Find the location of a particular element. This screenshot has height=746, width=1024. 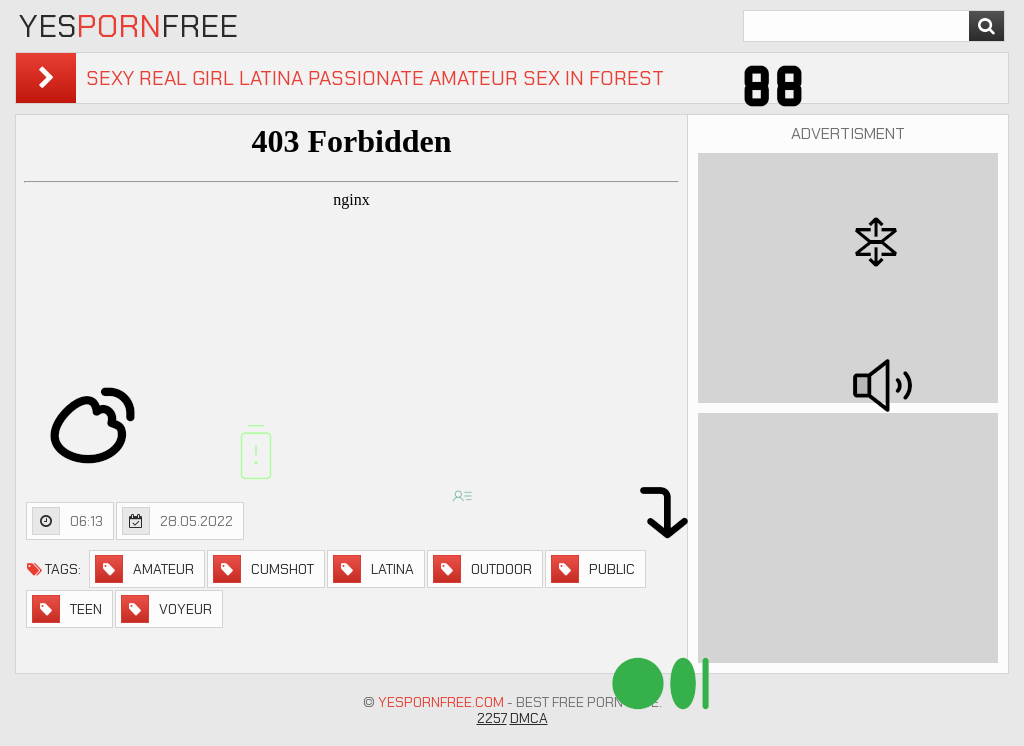

expand all collapsed sections is located at coordinates (876, 242).